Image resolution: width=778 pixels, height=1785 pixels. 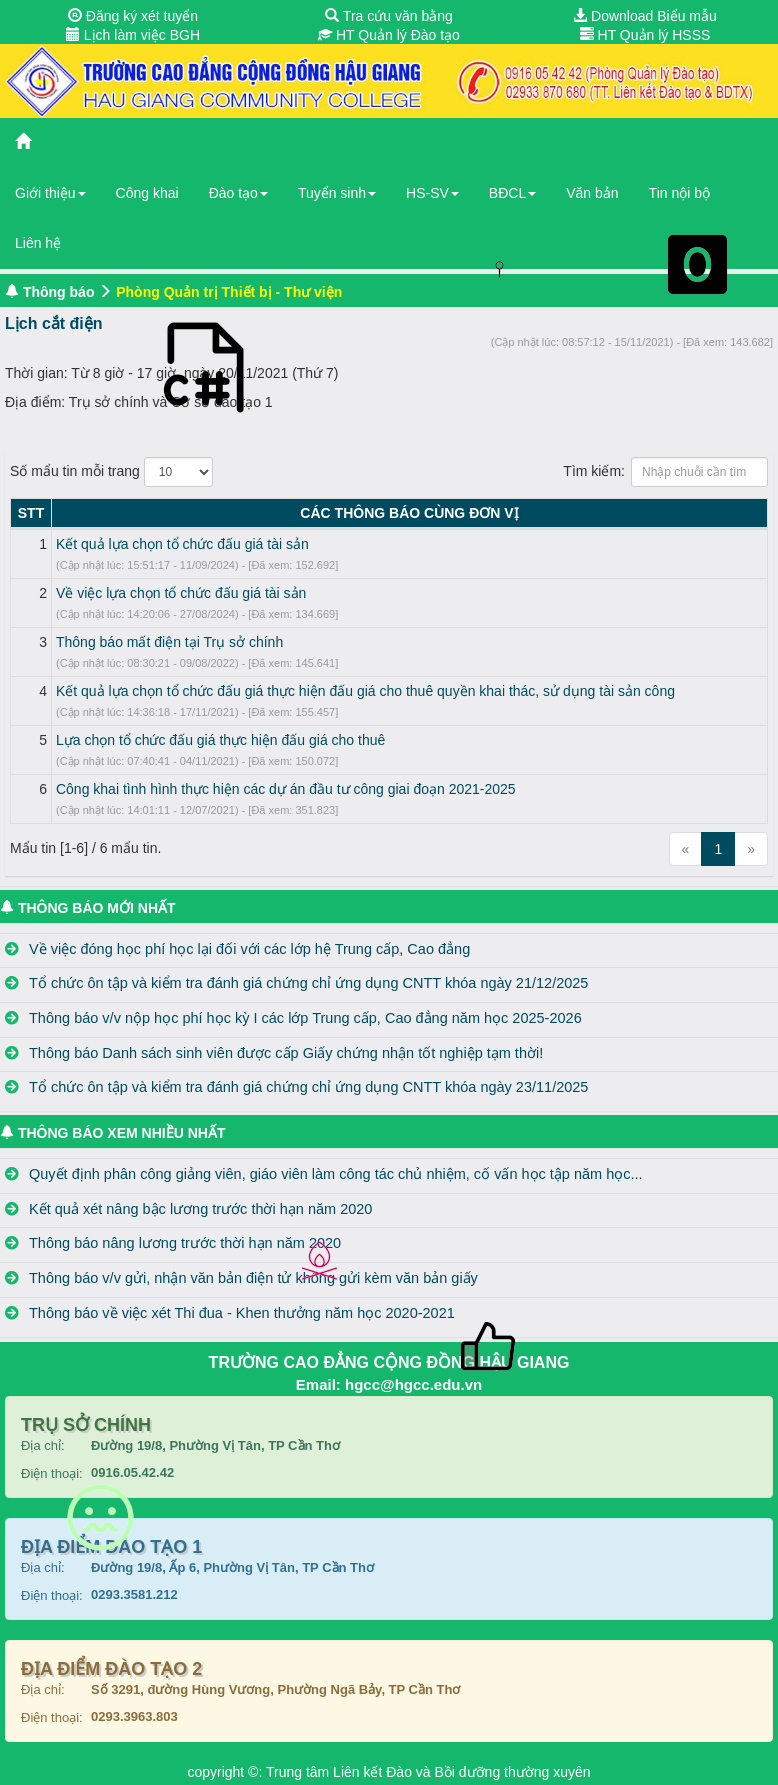 I want to click on mark a location on the map, so click(x=499, y=269).